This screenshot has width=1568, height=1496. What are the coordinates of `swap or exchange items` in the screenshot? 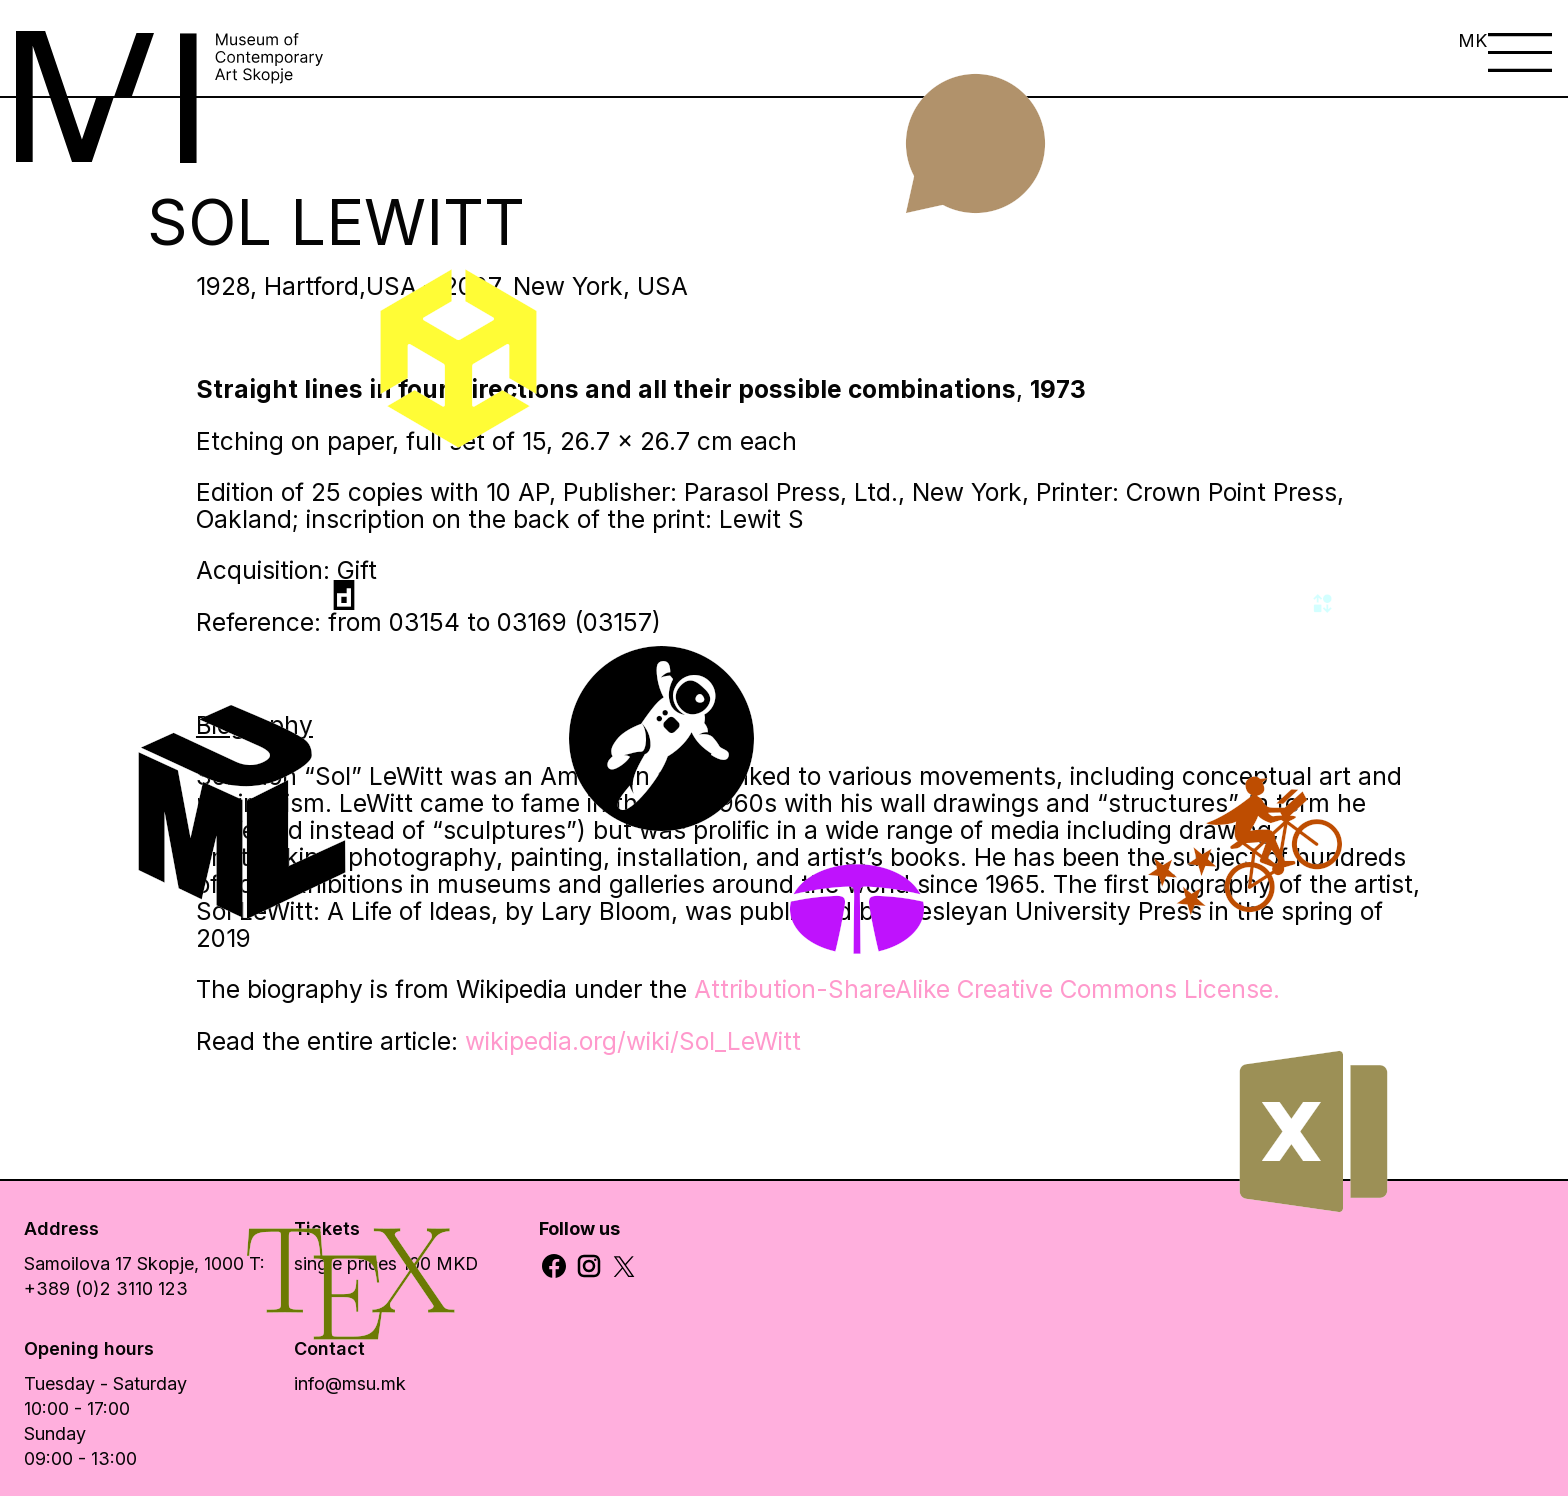 It's located at (1322, 603).